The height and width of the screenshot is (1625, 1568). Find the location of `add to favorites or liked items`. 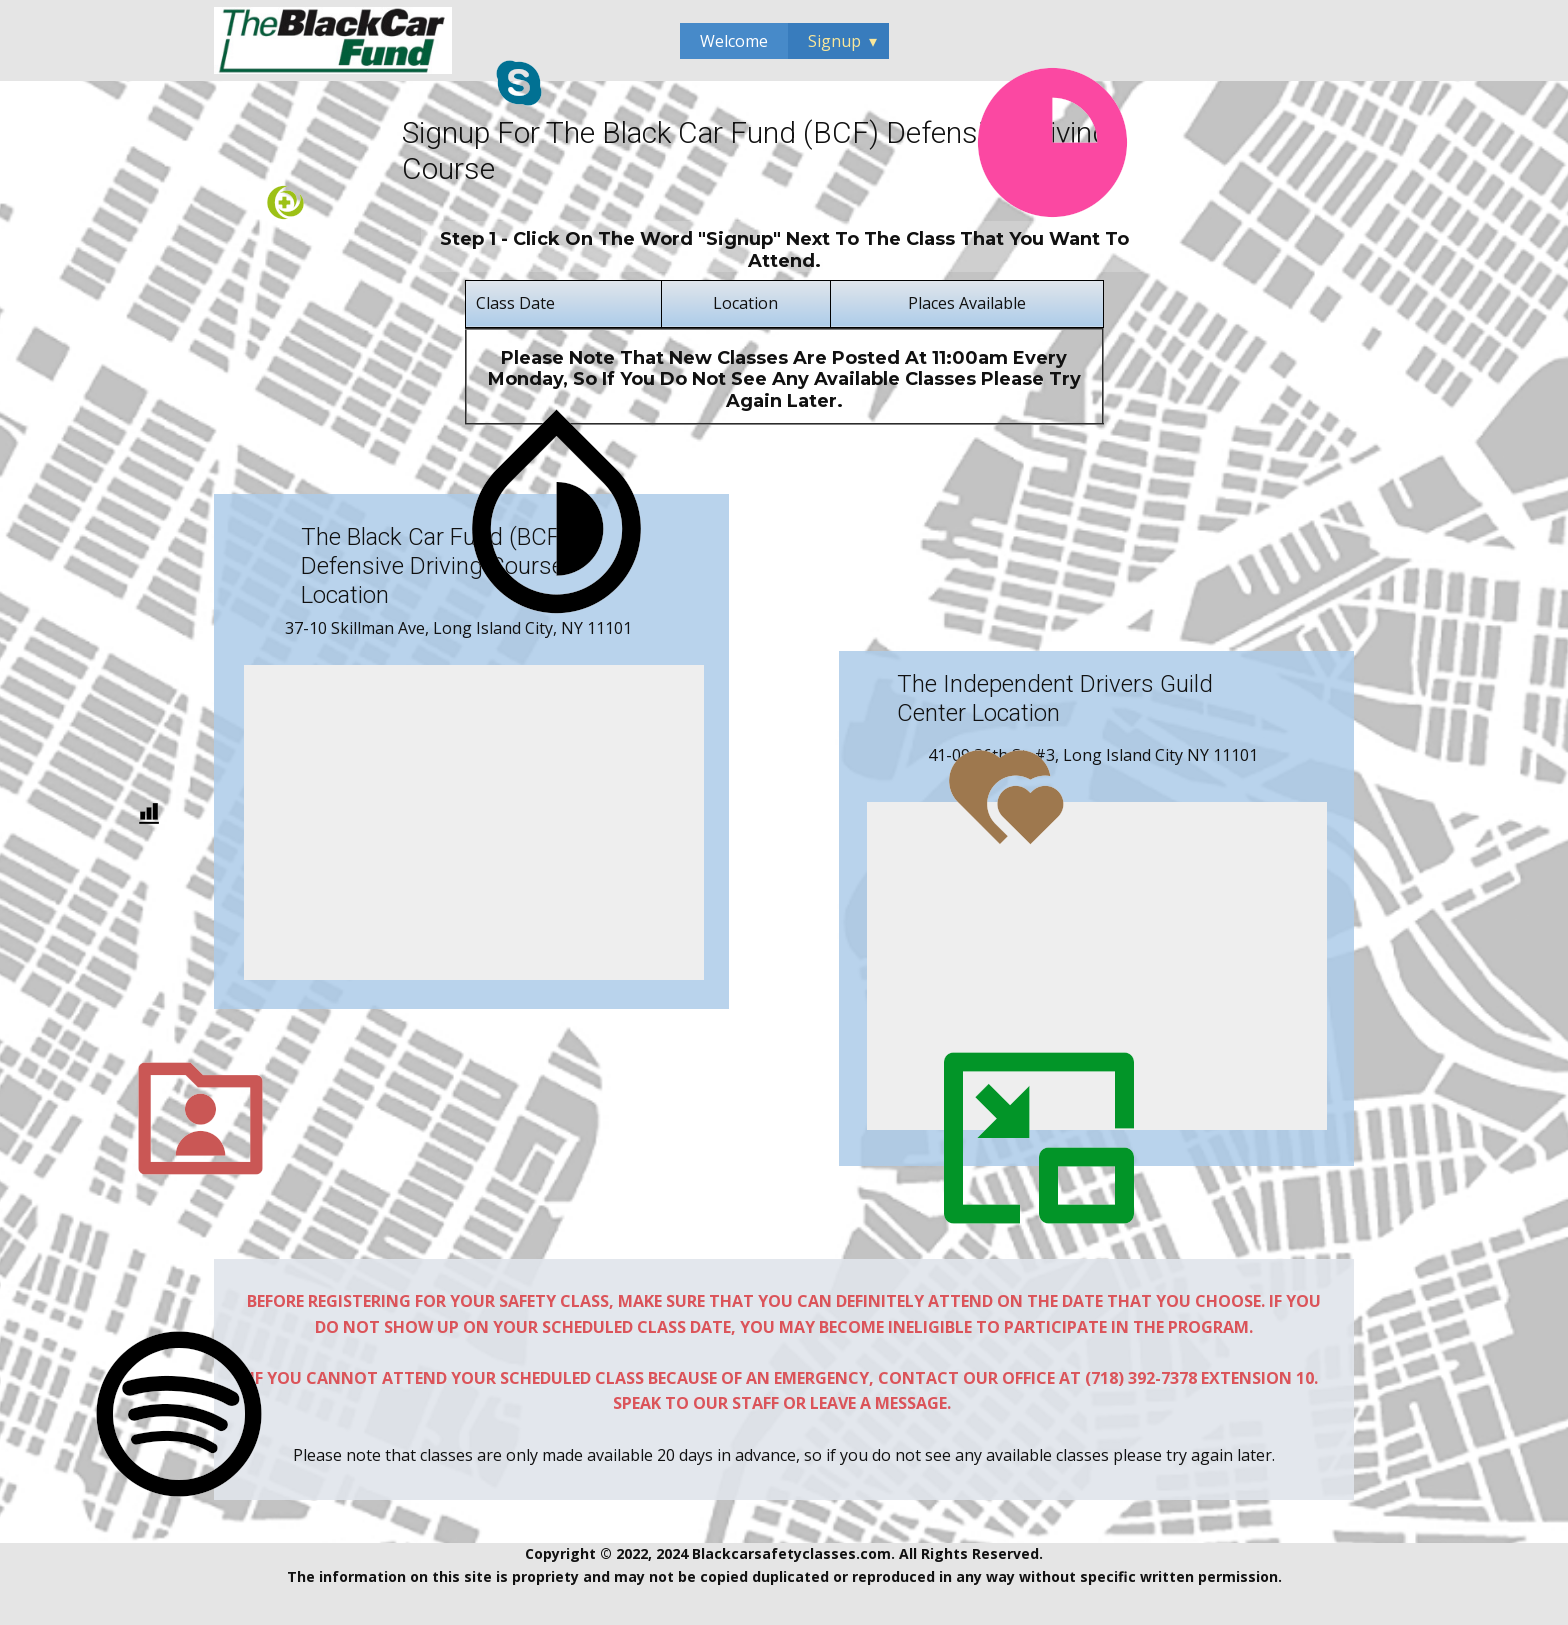

add to favorites or liked items is located at coordinates (1005, 796).